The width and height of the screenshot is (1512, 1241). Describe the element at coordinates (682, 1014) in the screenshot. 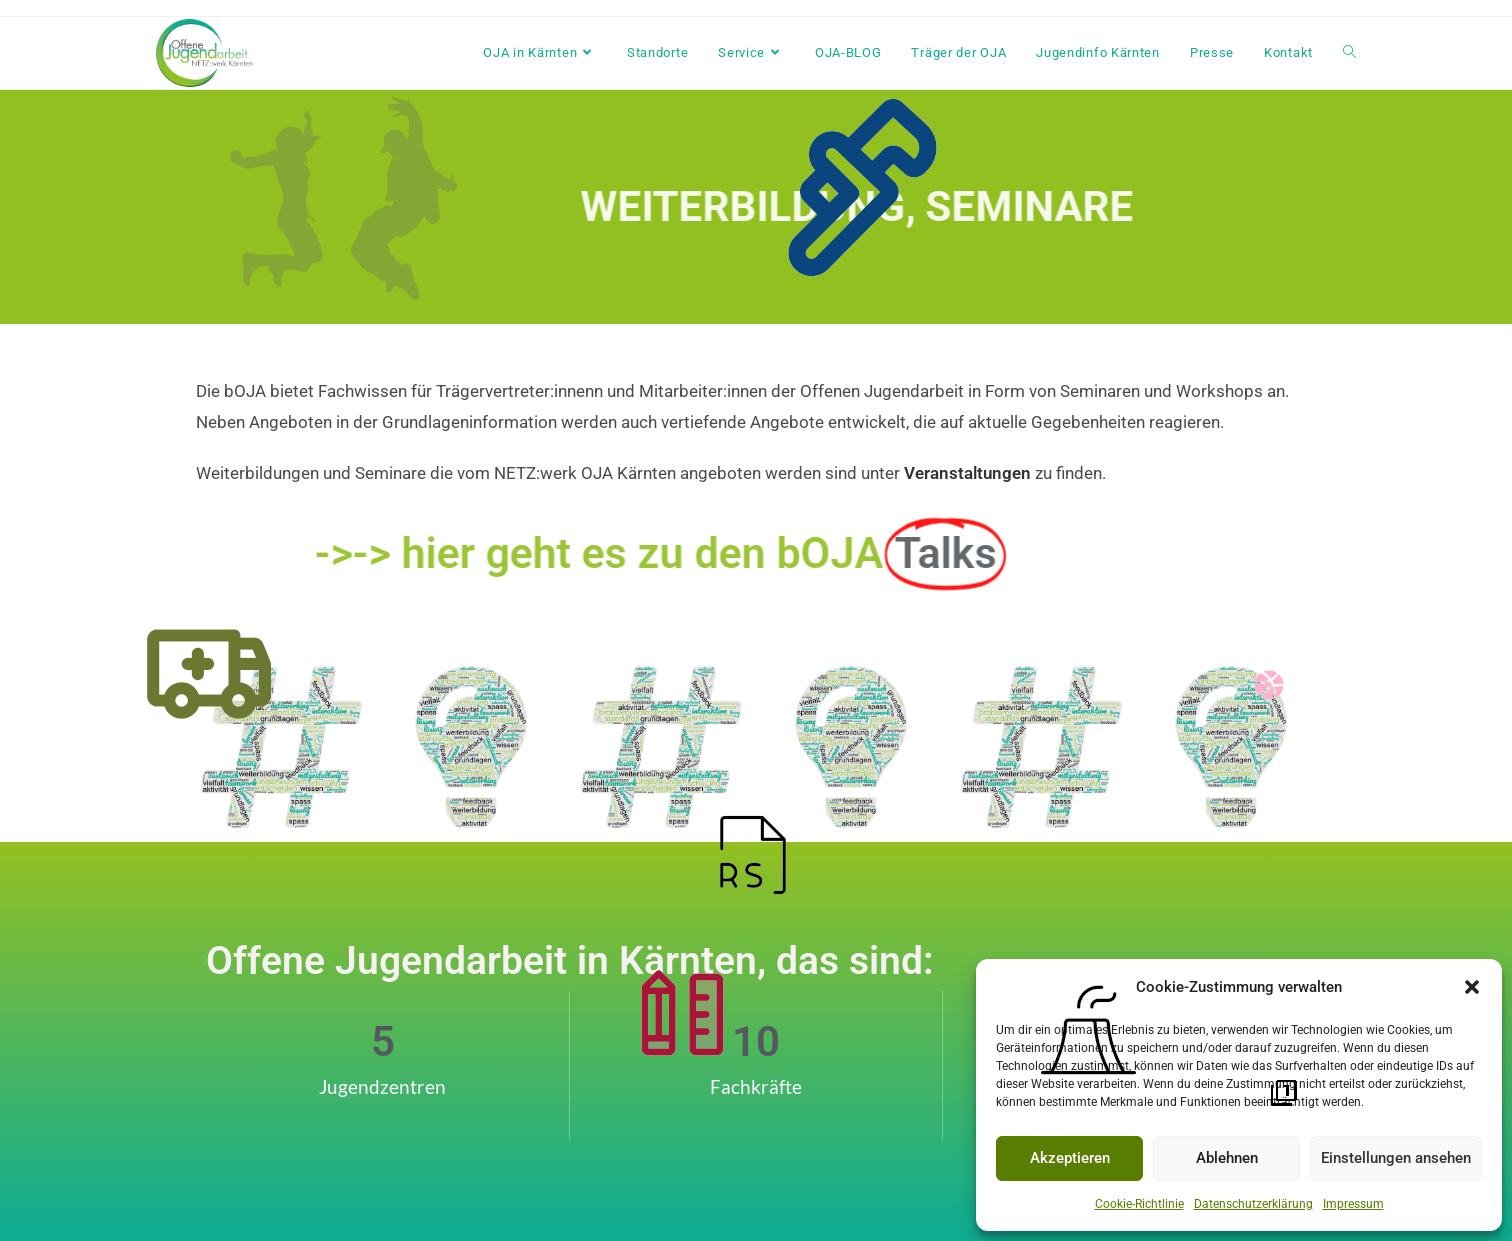

I see `access design or editing tools` at that location.